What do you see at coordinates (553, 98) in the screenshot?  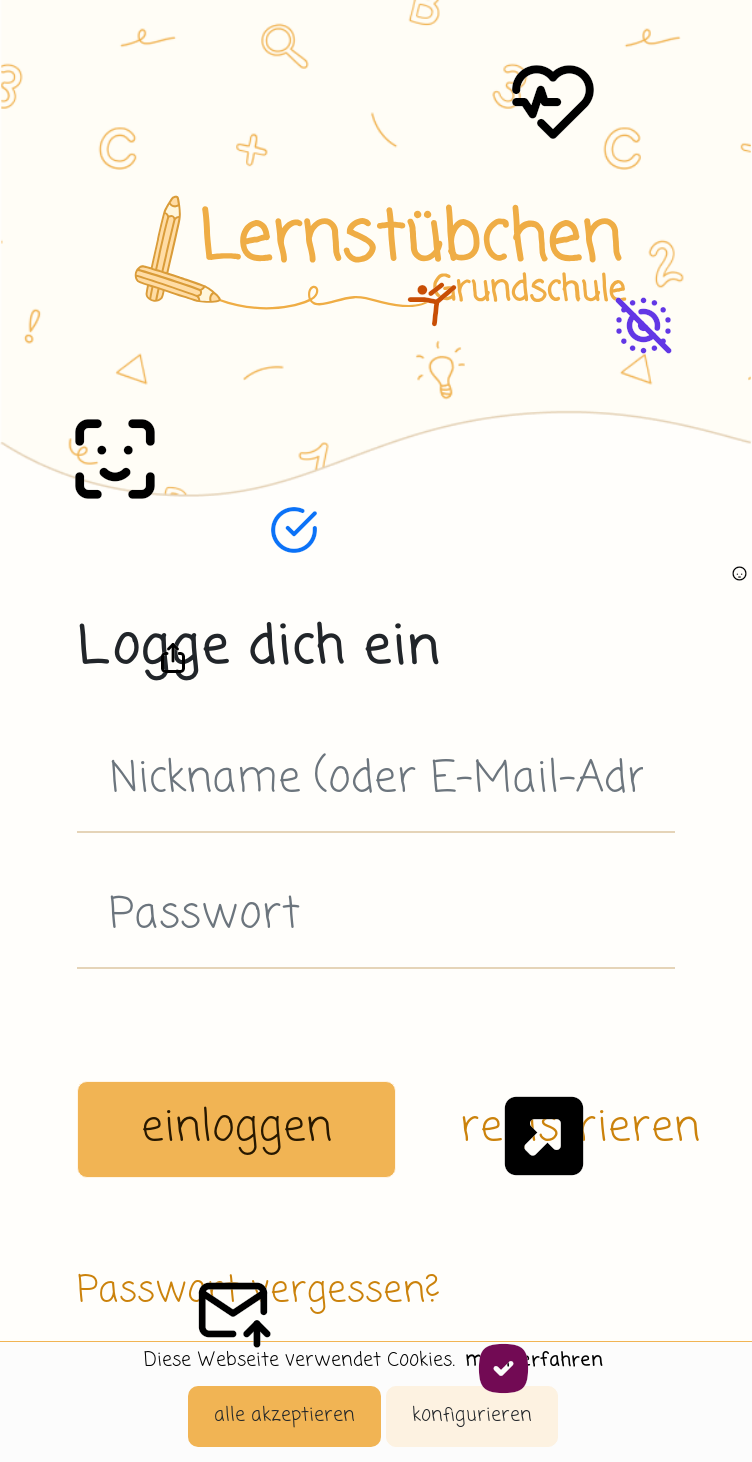 I see `view health or fitness metrics` at bounding box center [553, 98].